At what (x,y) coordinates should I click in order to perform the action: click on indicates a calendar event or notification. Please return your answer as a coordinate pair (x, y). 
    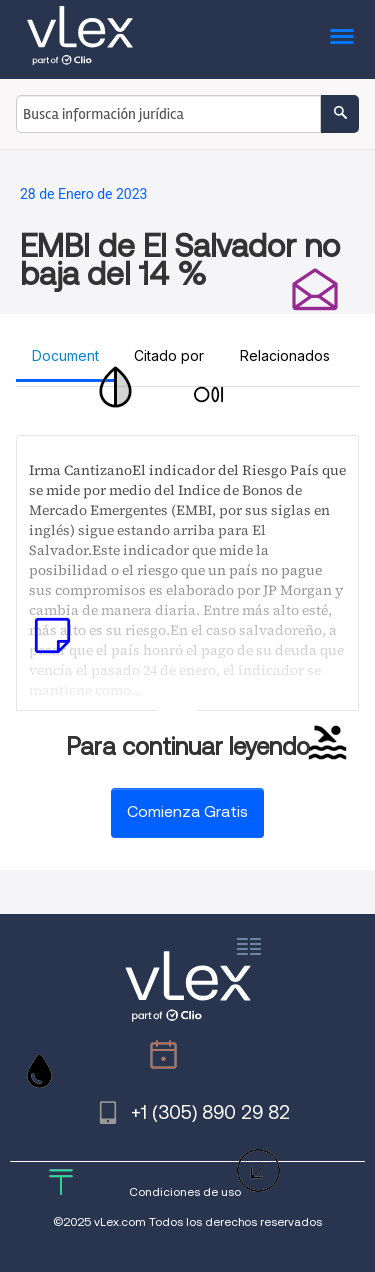
    Looking at the image, I should click on (163, 1055).